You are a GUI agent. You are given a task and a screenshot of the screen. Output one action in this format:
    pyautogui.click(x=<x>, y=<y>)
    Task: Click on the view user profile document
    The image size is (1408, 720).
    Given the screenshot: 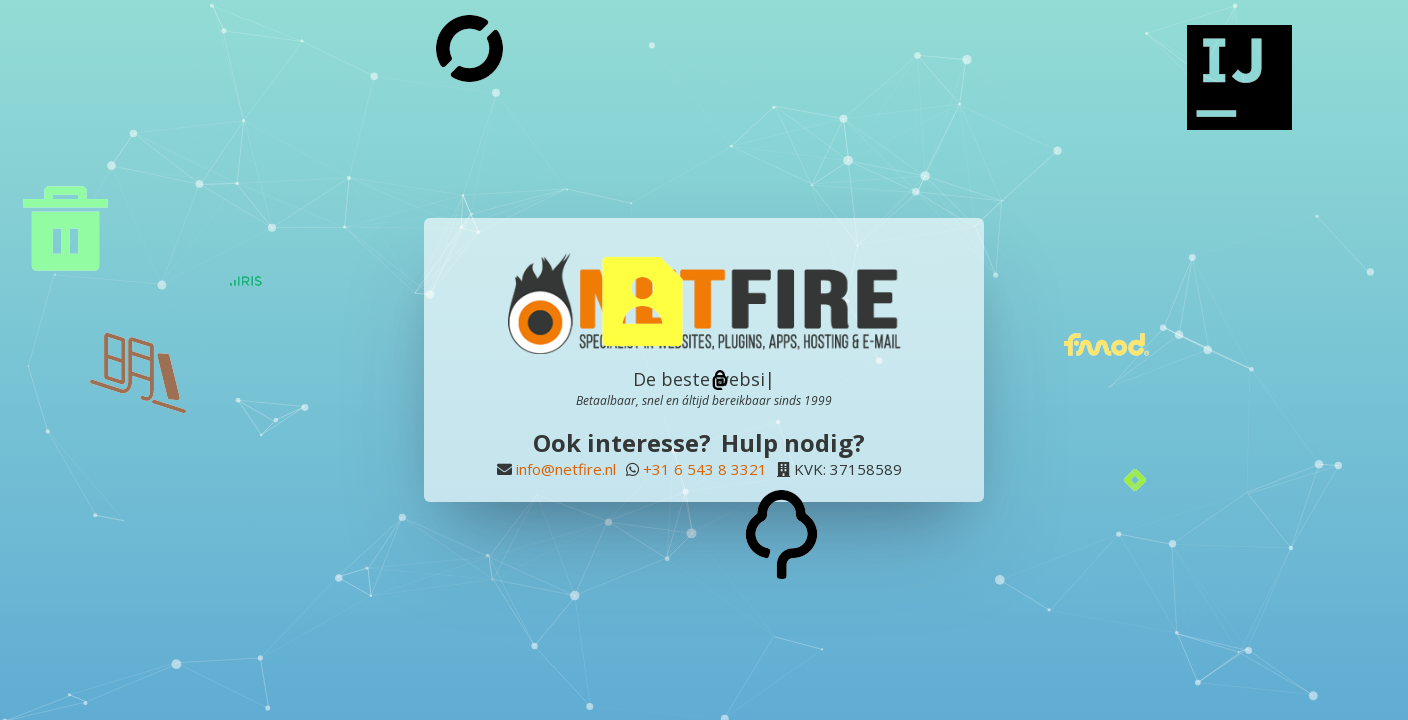 What is the action you would take?
    pyautogui.click(x=642, y=301)
    